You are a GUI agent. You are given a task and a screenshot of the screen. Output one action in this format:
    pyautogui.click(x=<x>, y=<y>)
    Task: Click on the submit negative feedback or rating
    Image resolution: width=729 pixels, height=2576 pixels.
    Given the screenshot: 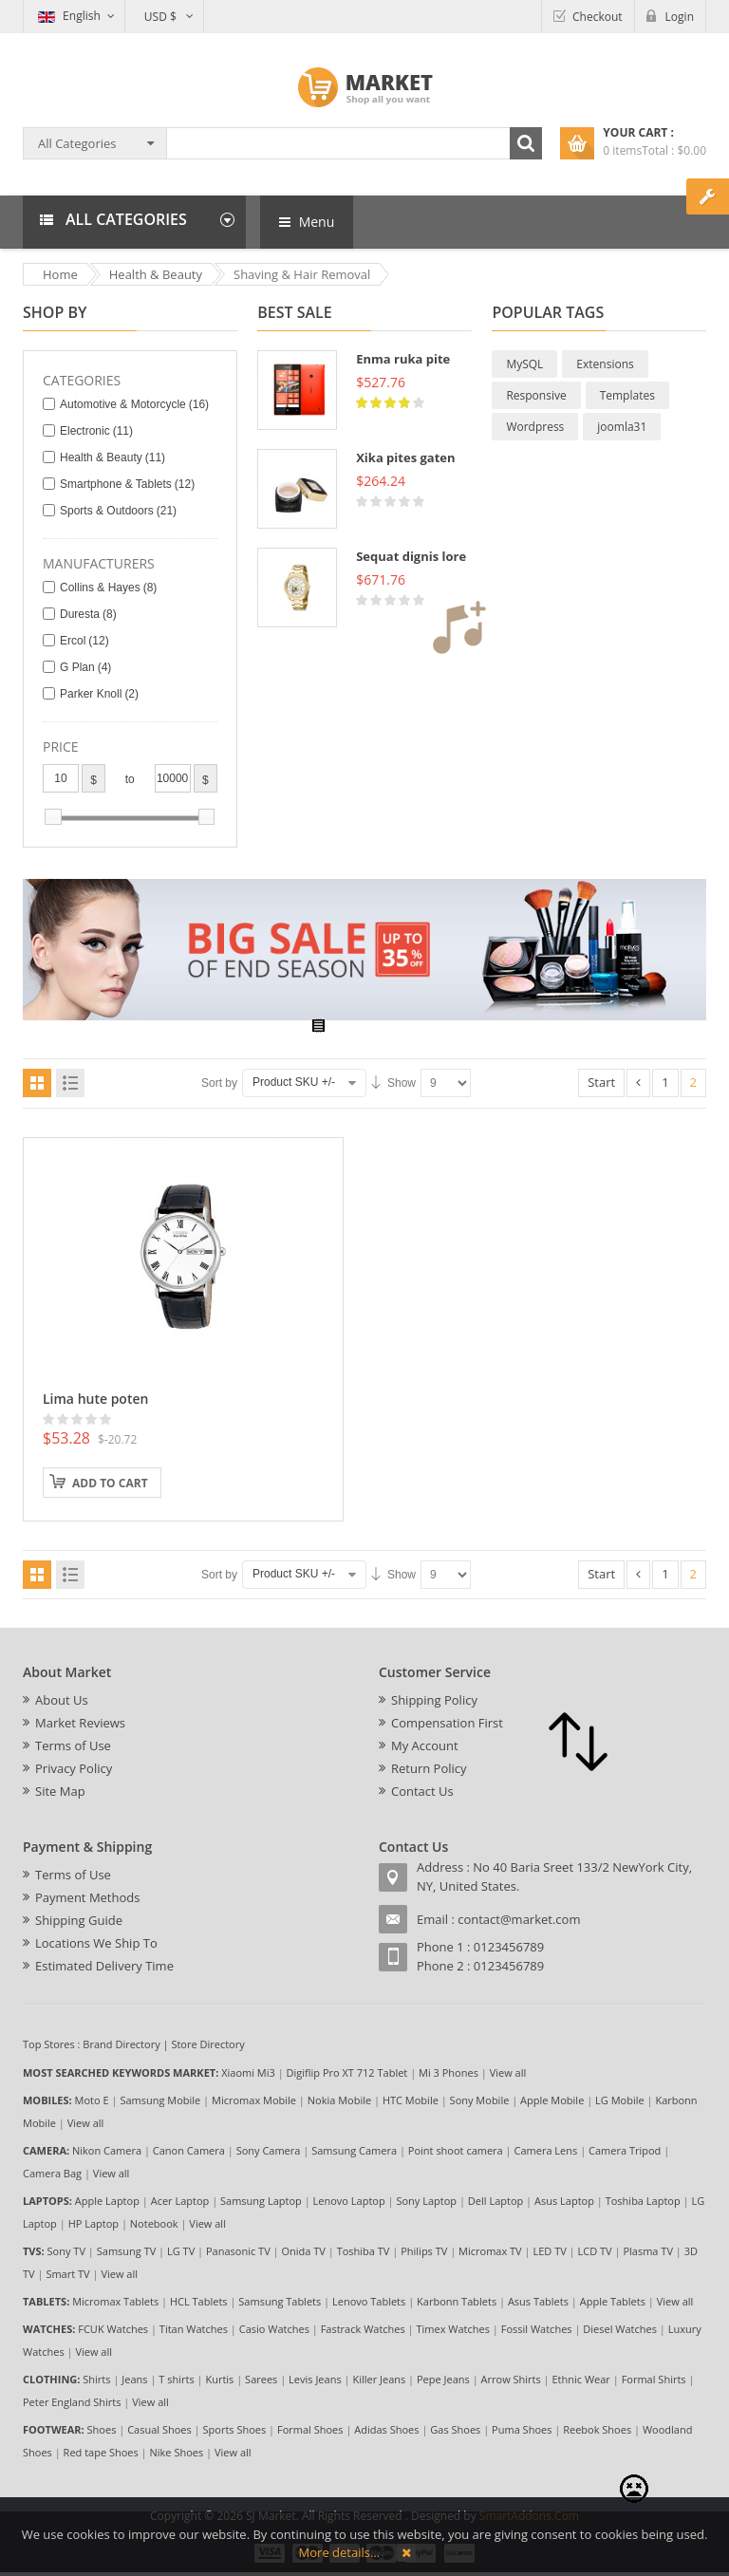 What is the action you would take?
    pyautogui.click(x=634, y=2489)
    